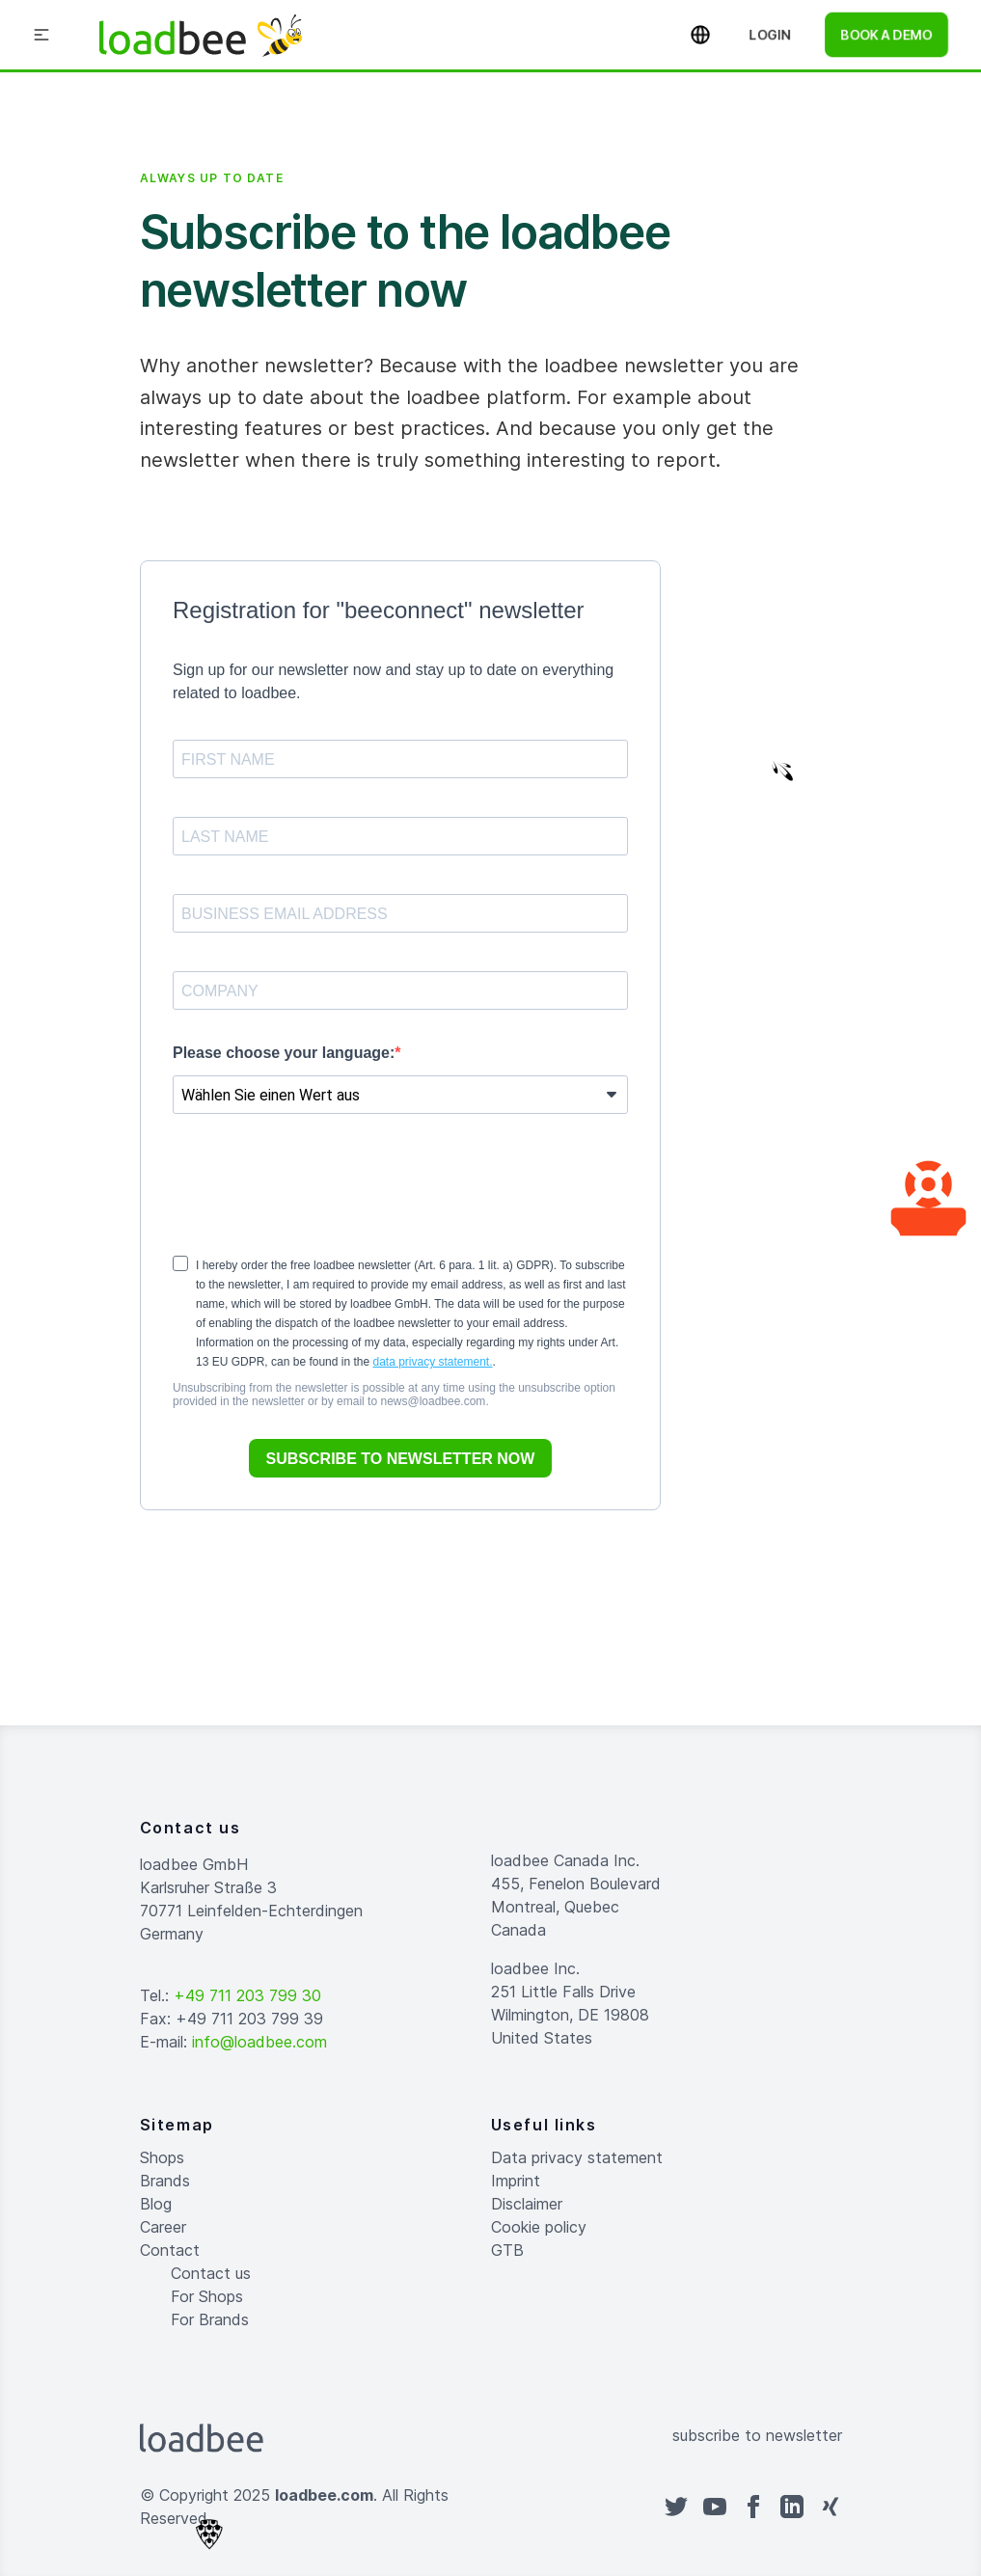 The width and height of the screenshot is (981, 2576). I want to click on indicates a headshot kill or critical hit, so click(928, 1198).